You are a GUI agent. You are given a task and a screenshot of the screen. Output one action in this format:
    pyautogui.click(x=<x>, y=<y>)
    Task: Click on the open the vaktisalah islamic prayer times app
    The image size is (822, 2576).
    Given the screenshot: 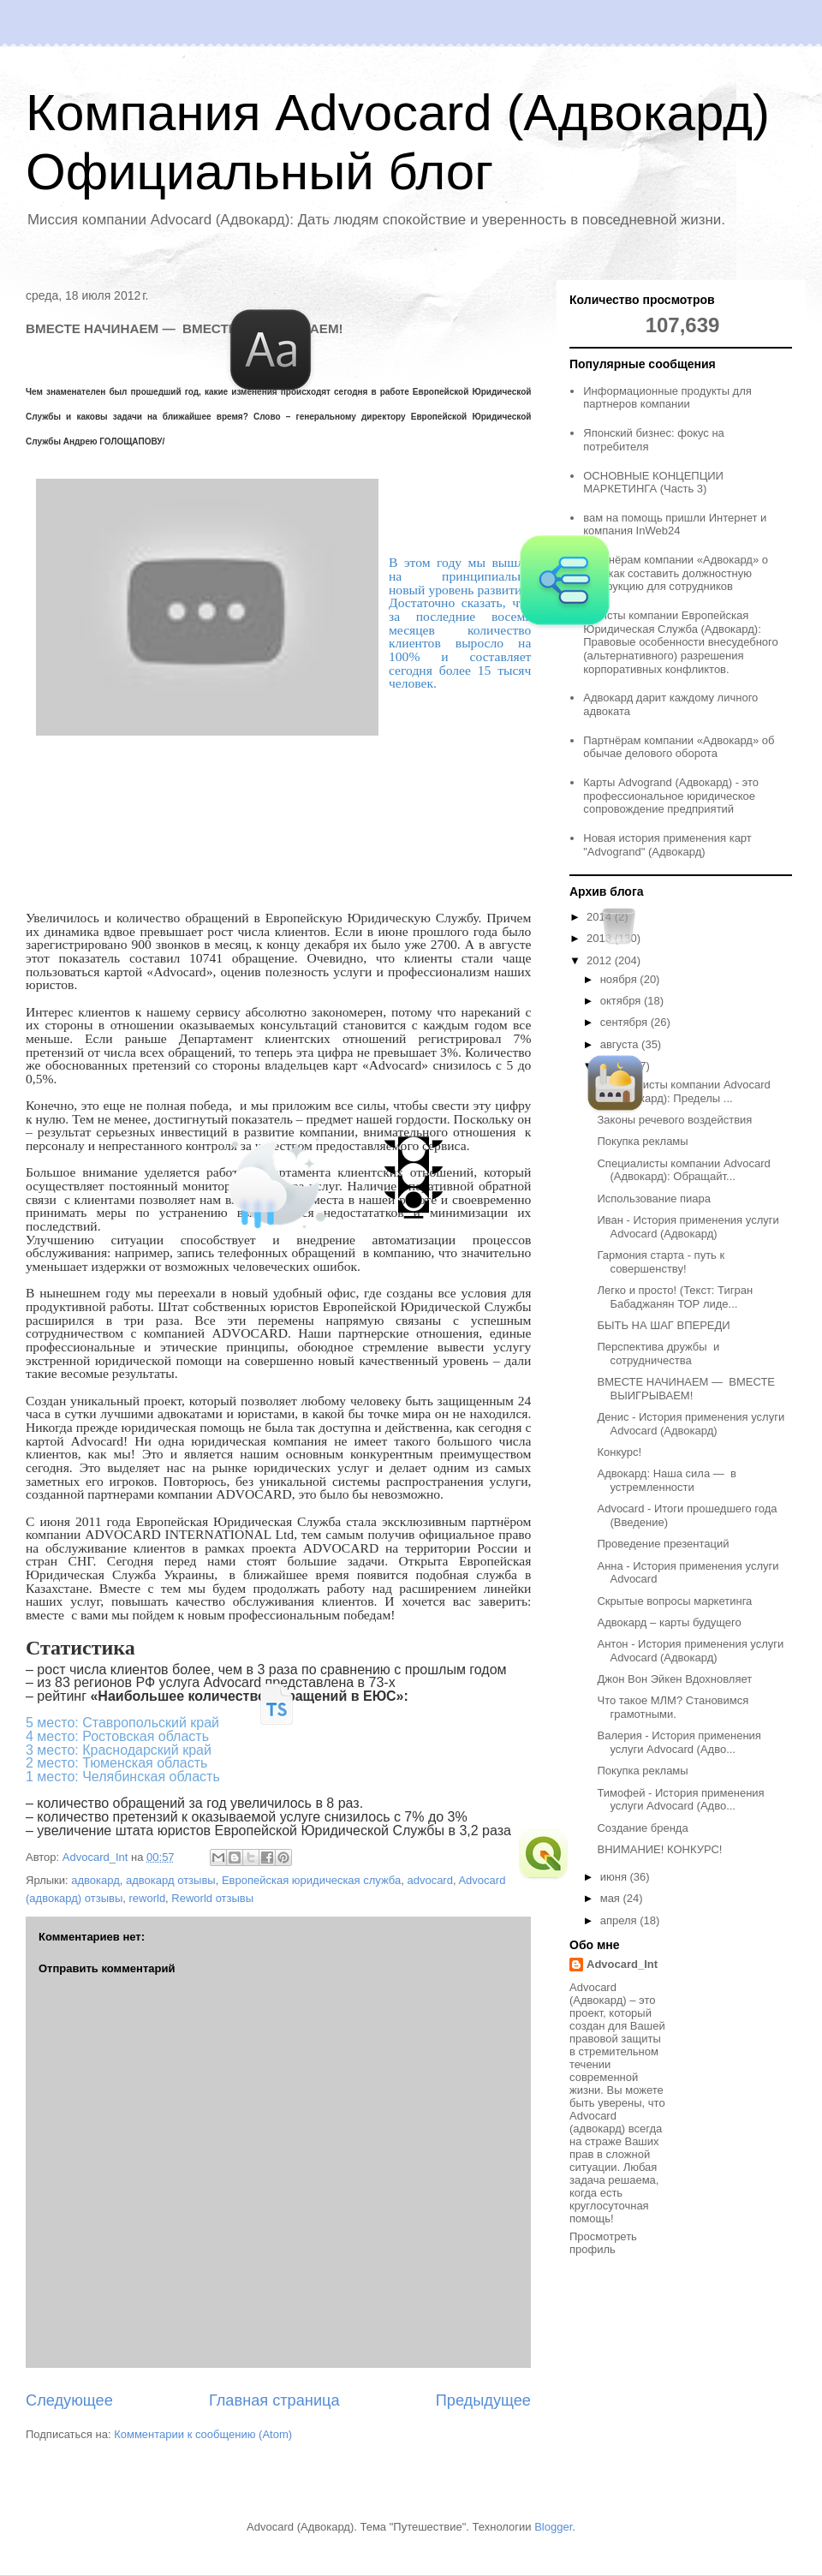 What is the action you would take?
    pyautogui.click(x=615, y=1082)
    